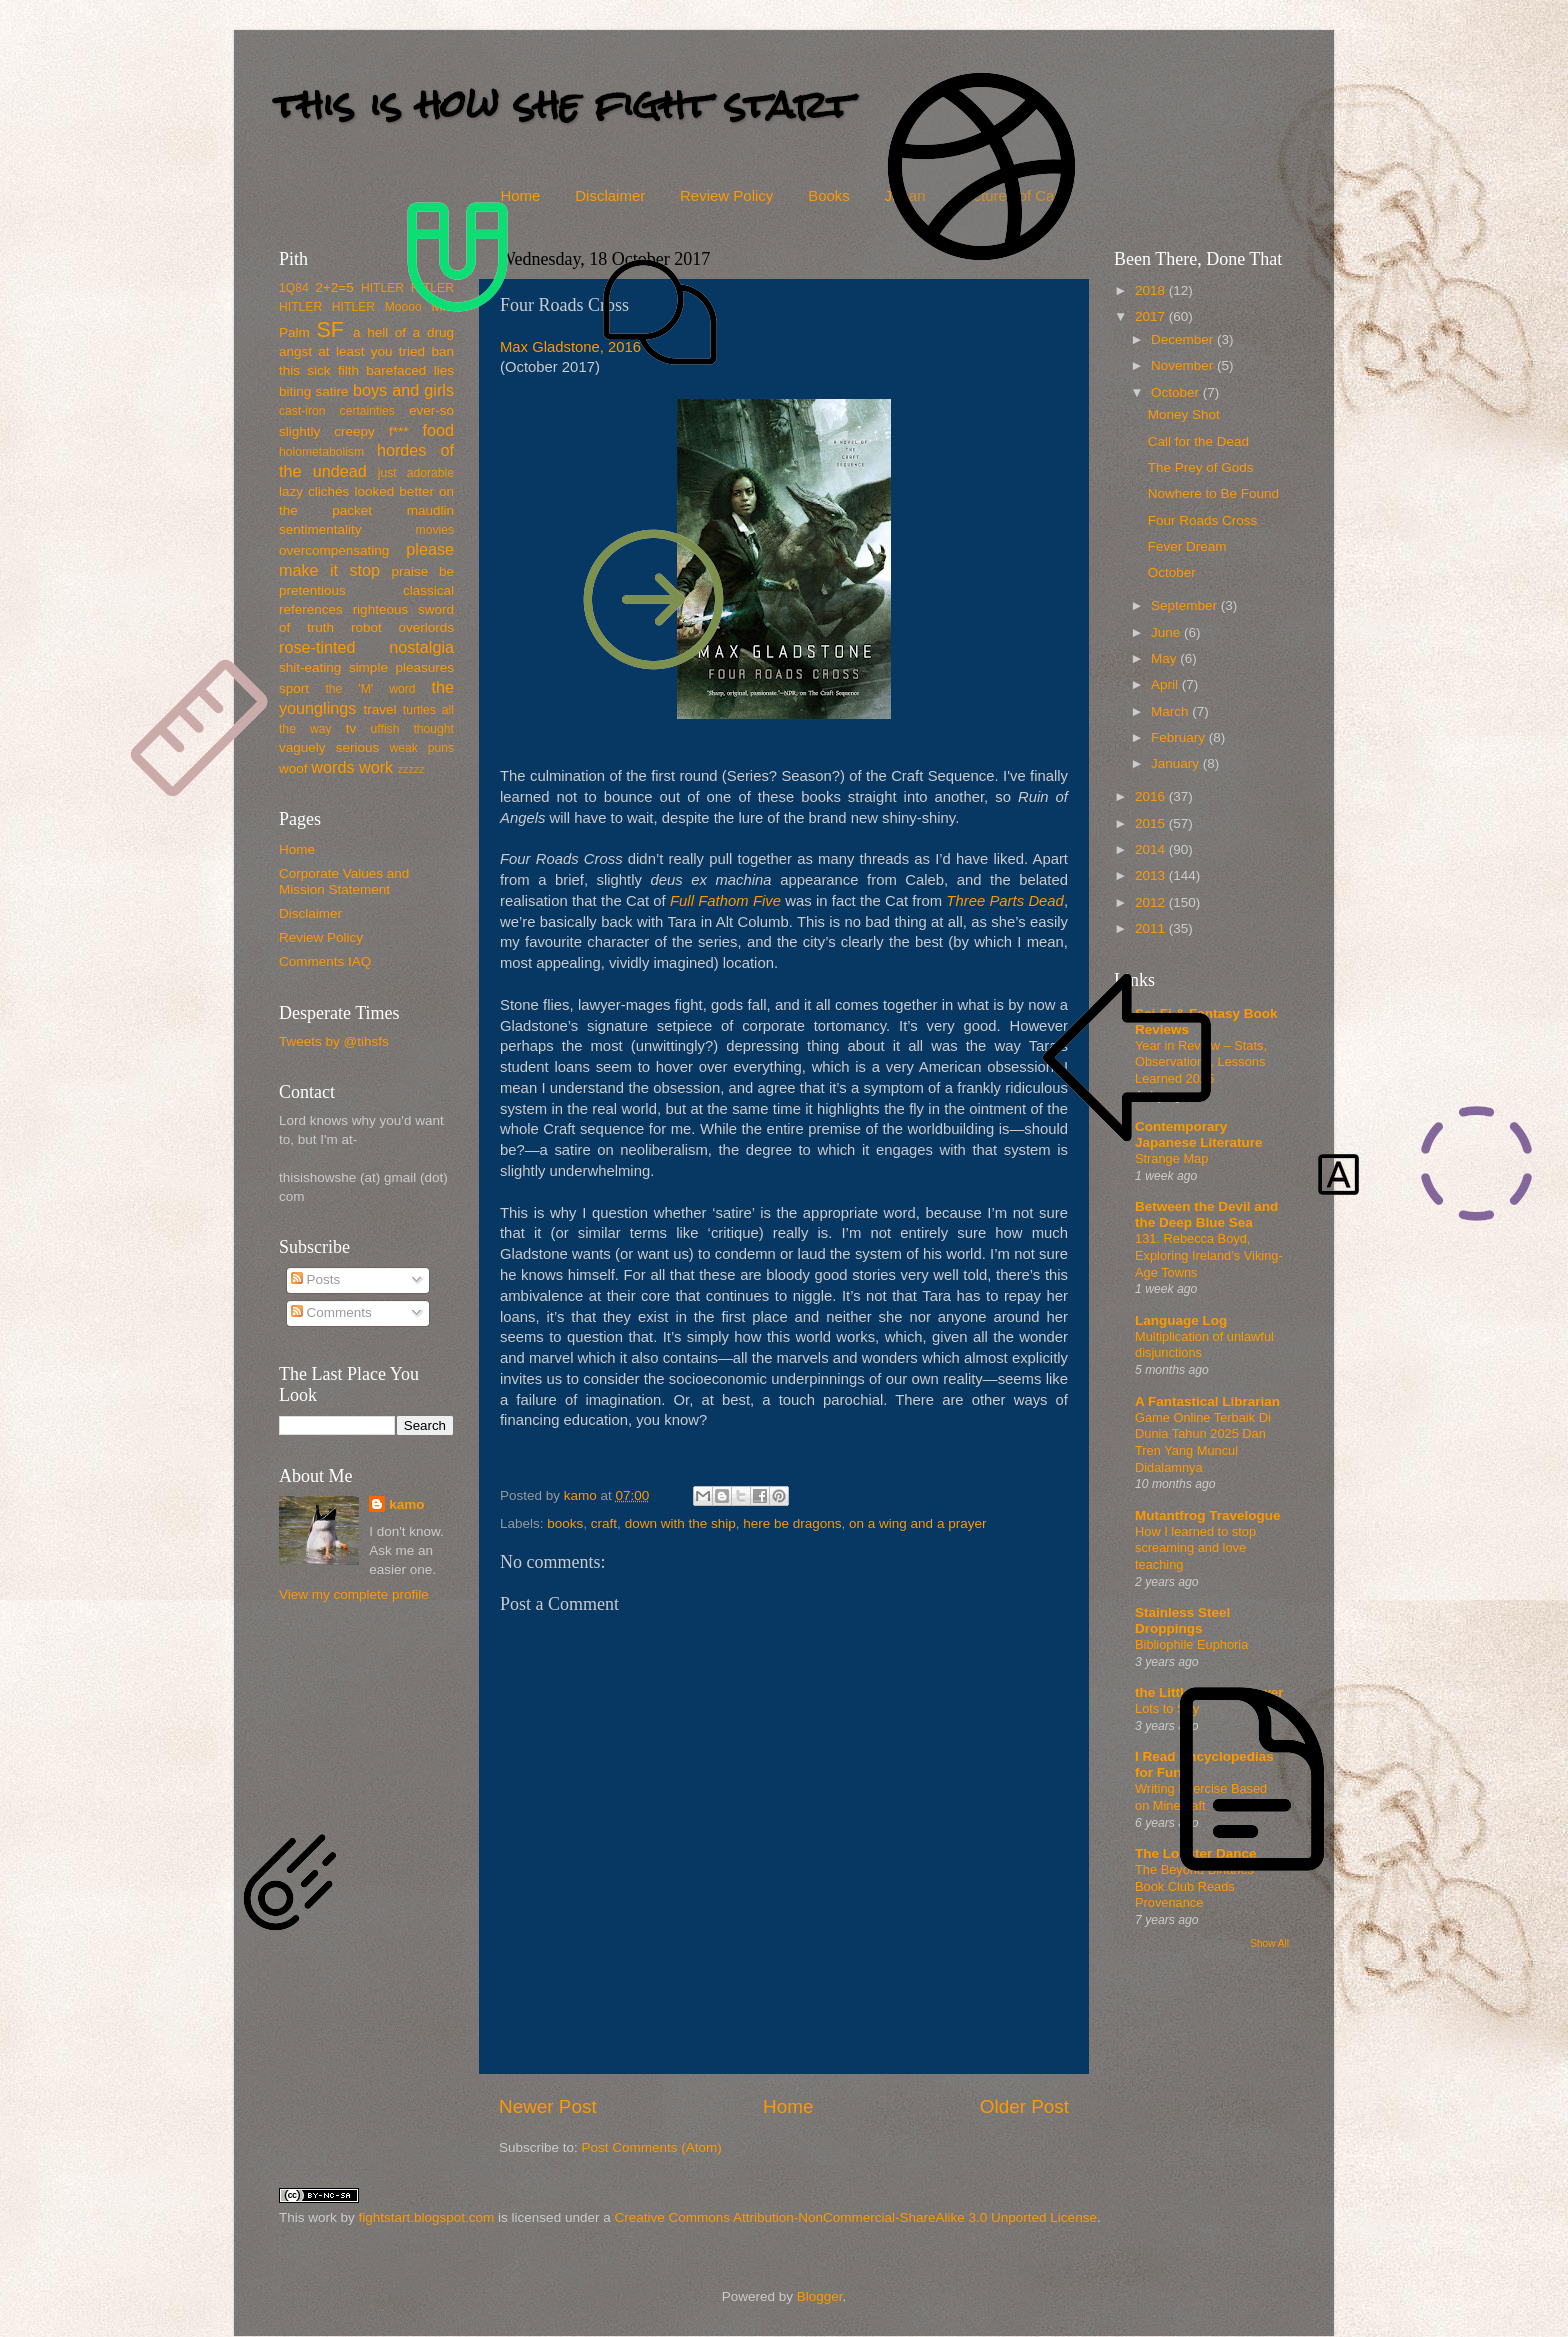  I want to click on access measurement tools, so click(199, 728).